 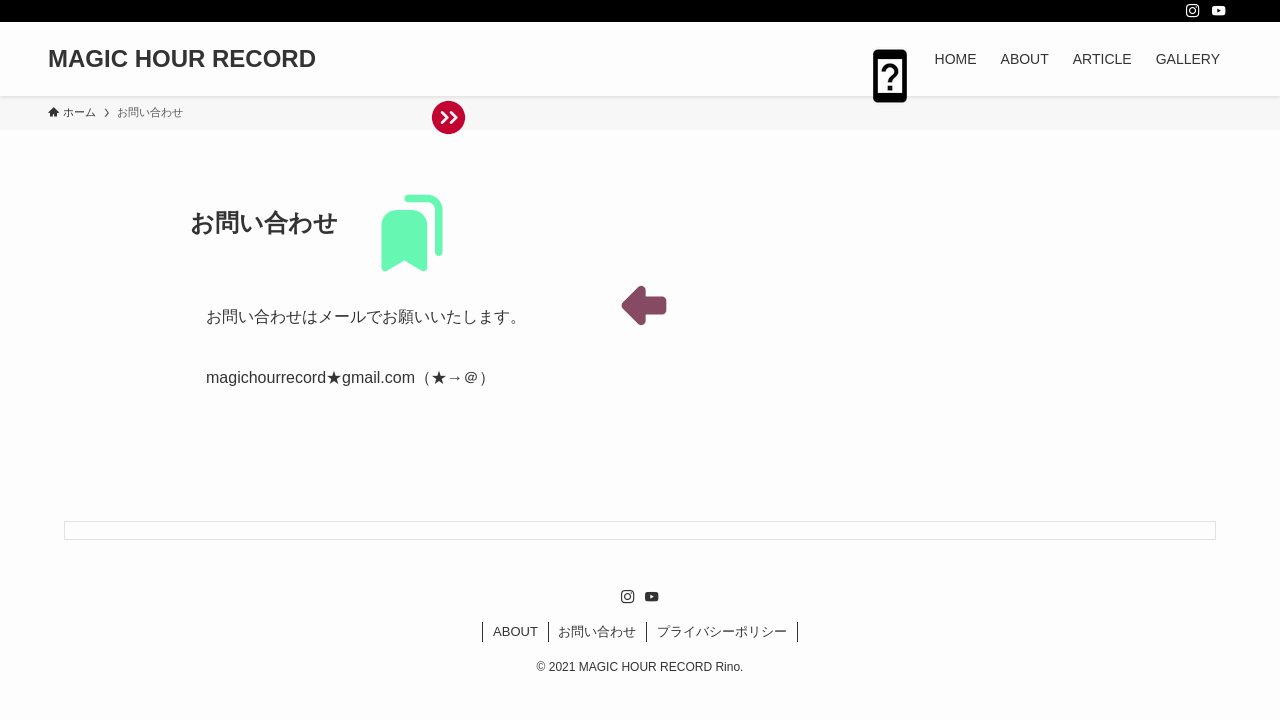 I want to click on view your saved bookmarks, so click(x=412, y=233).